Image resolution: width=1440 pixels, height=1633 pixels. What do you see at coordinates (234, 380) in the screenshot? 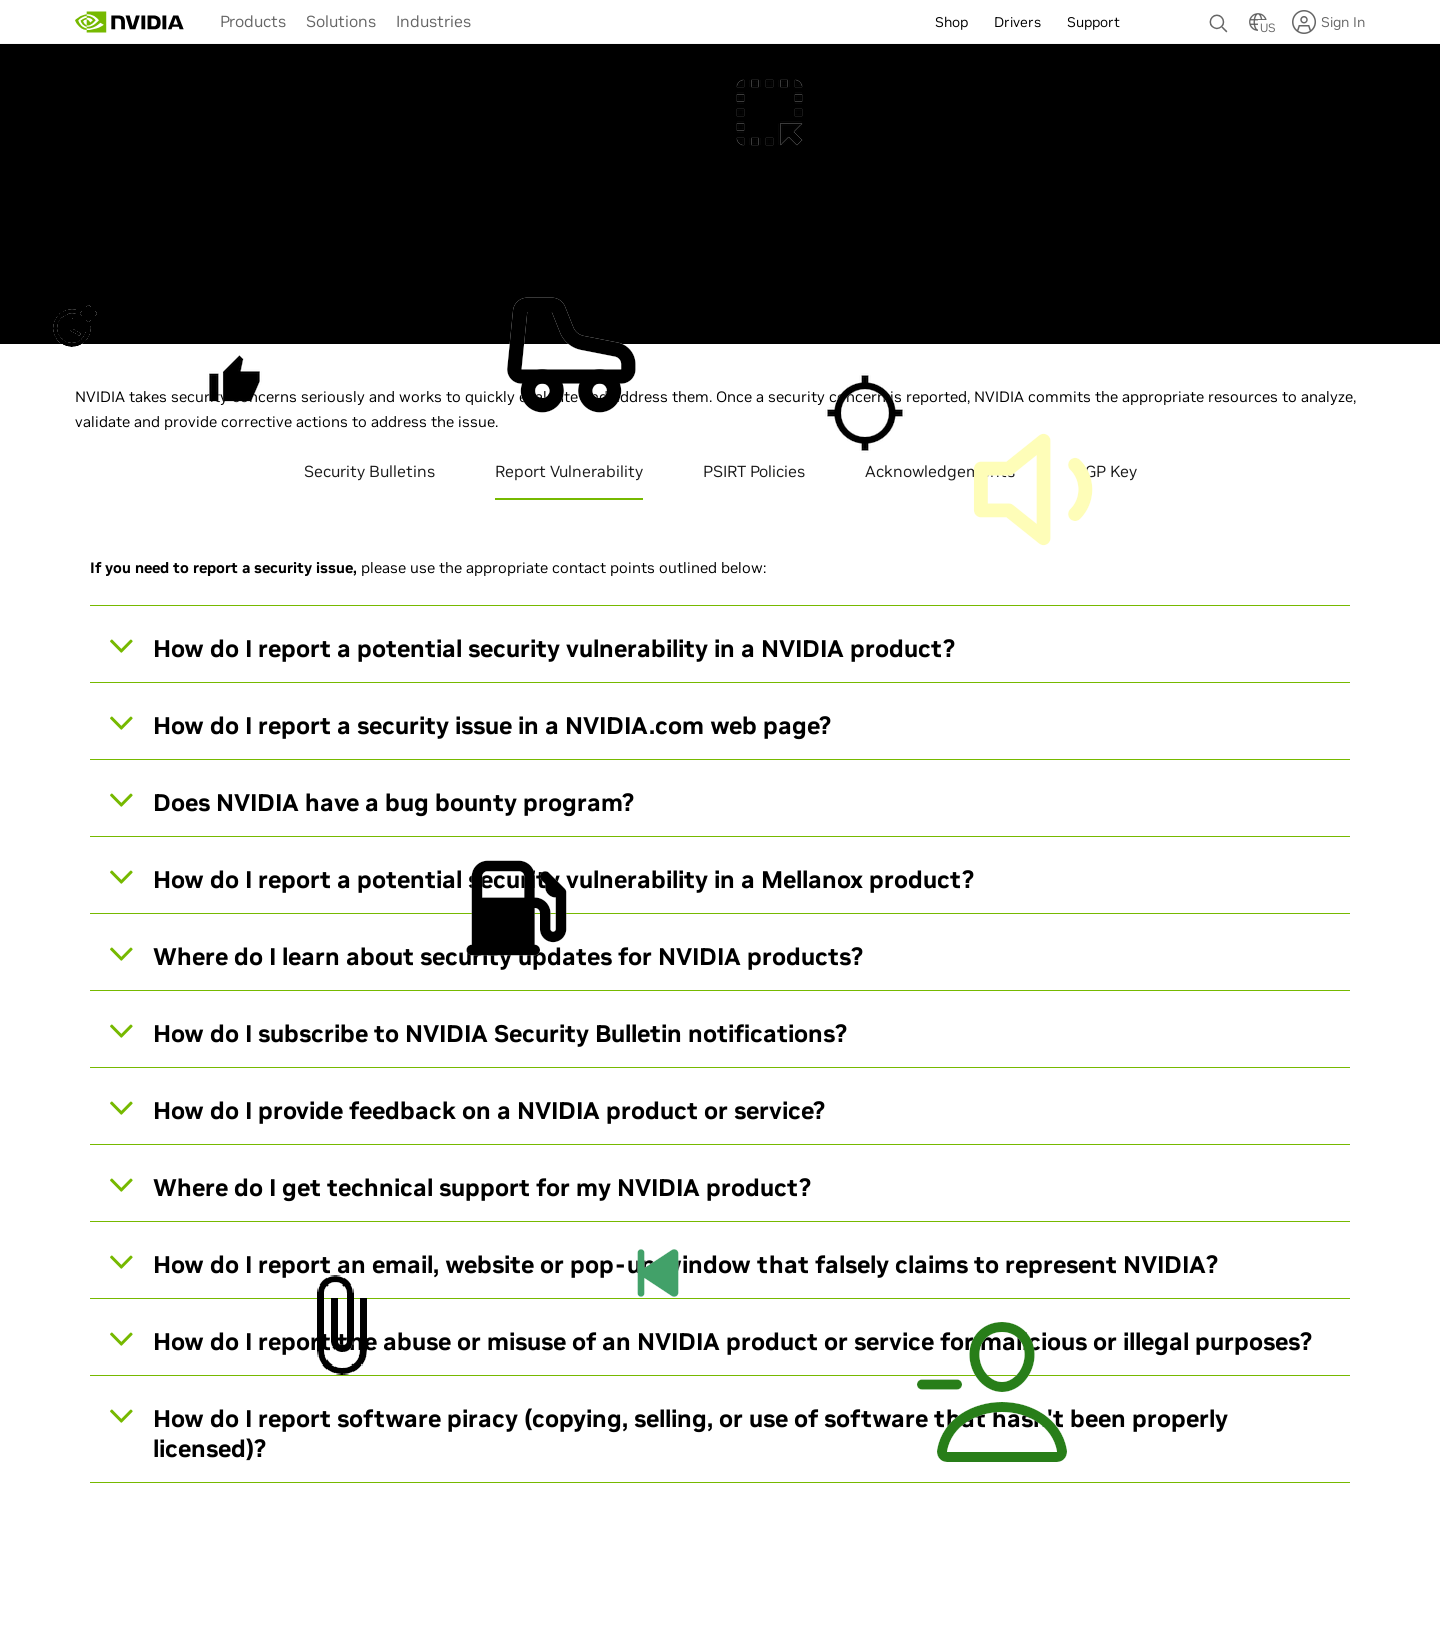
I see `like or upvote content` at bounding box center [234, 380].